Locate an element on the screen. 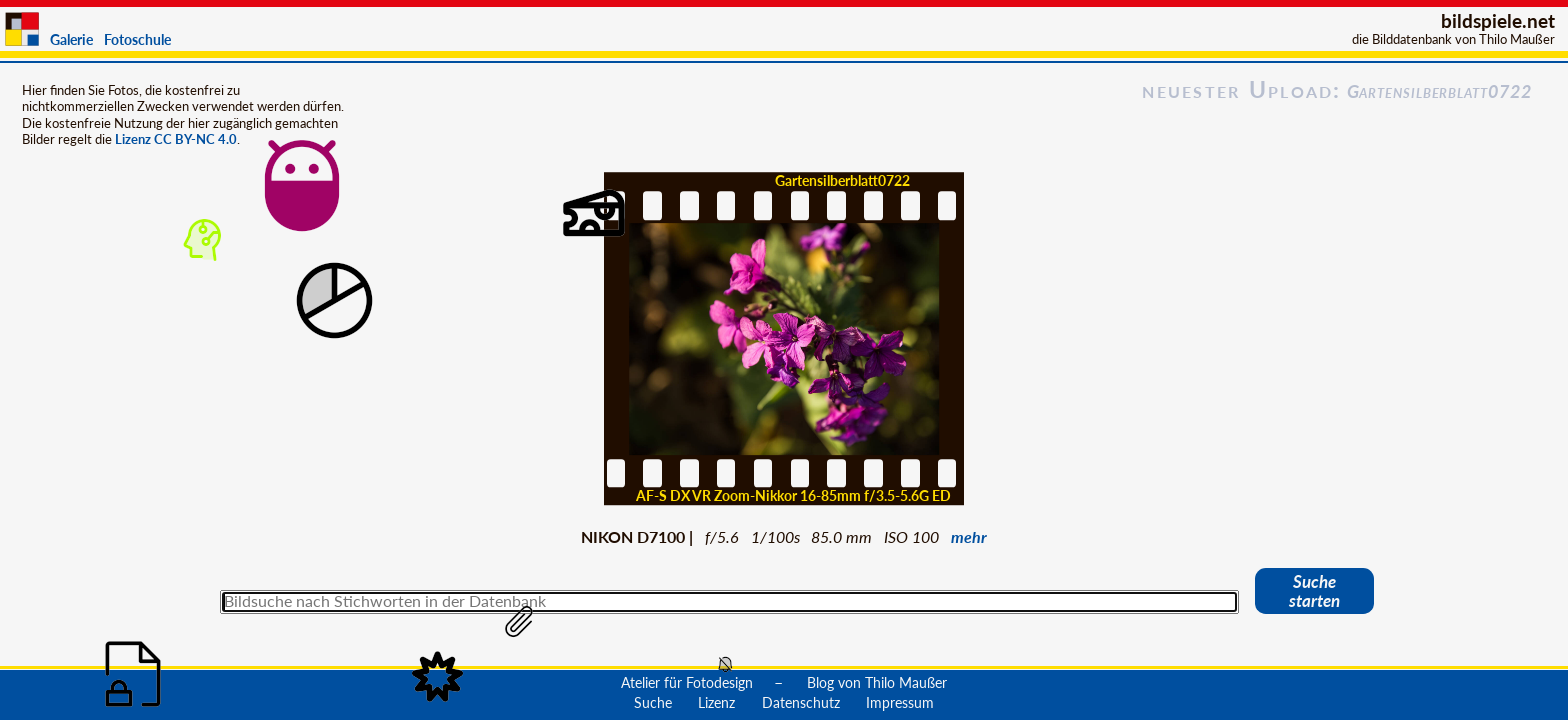  access a locked or protected file is located at coordinates (133, 674).